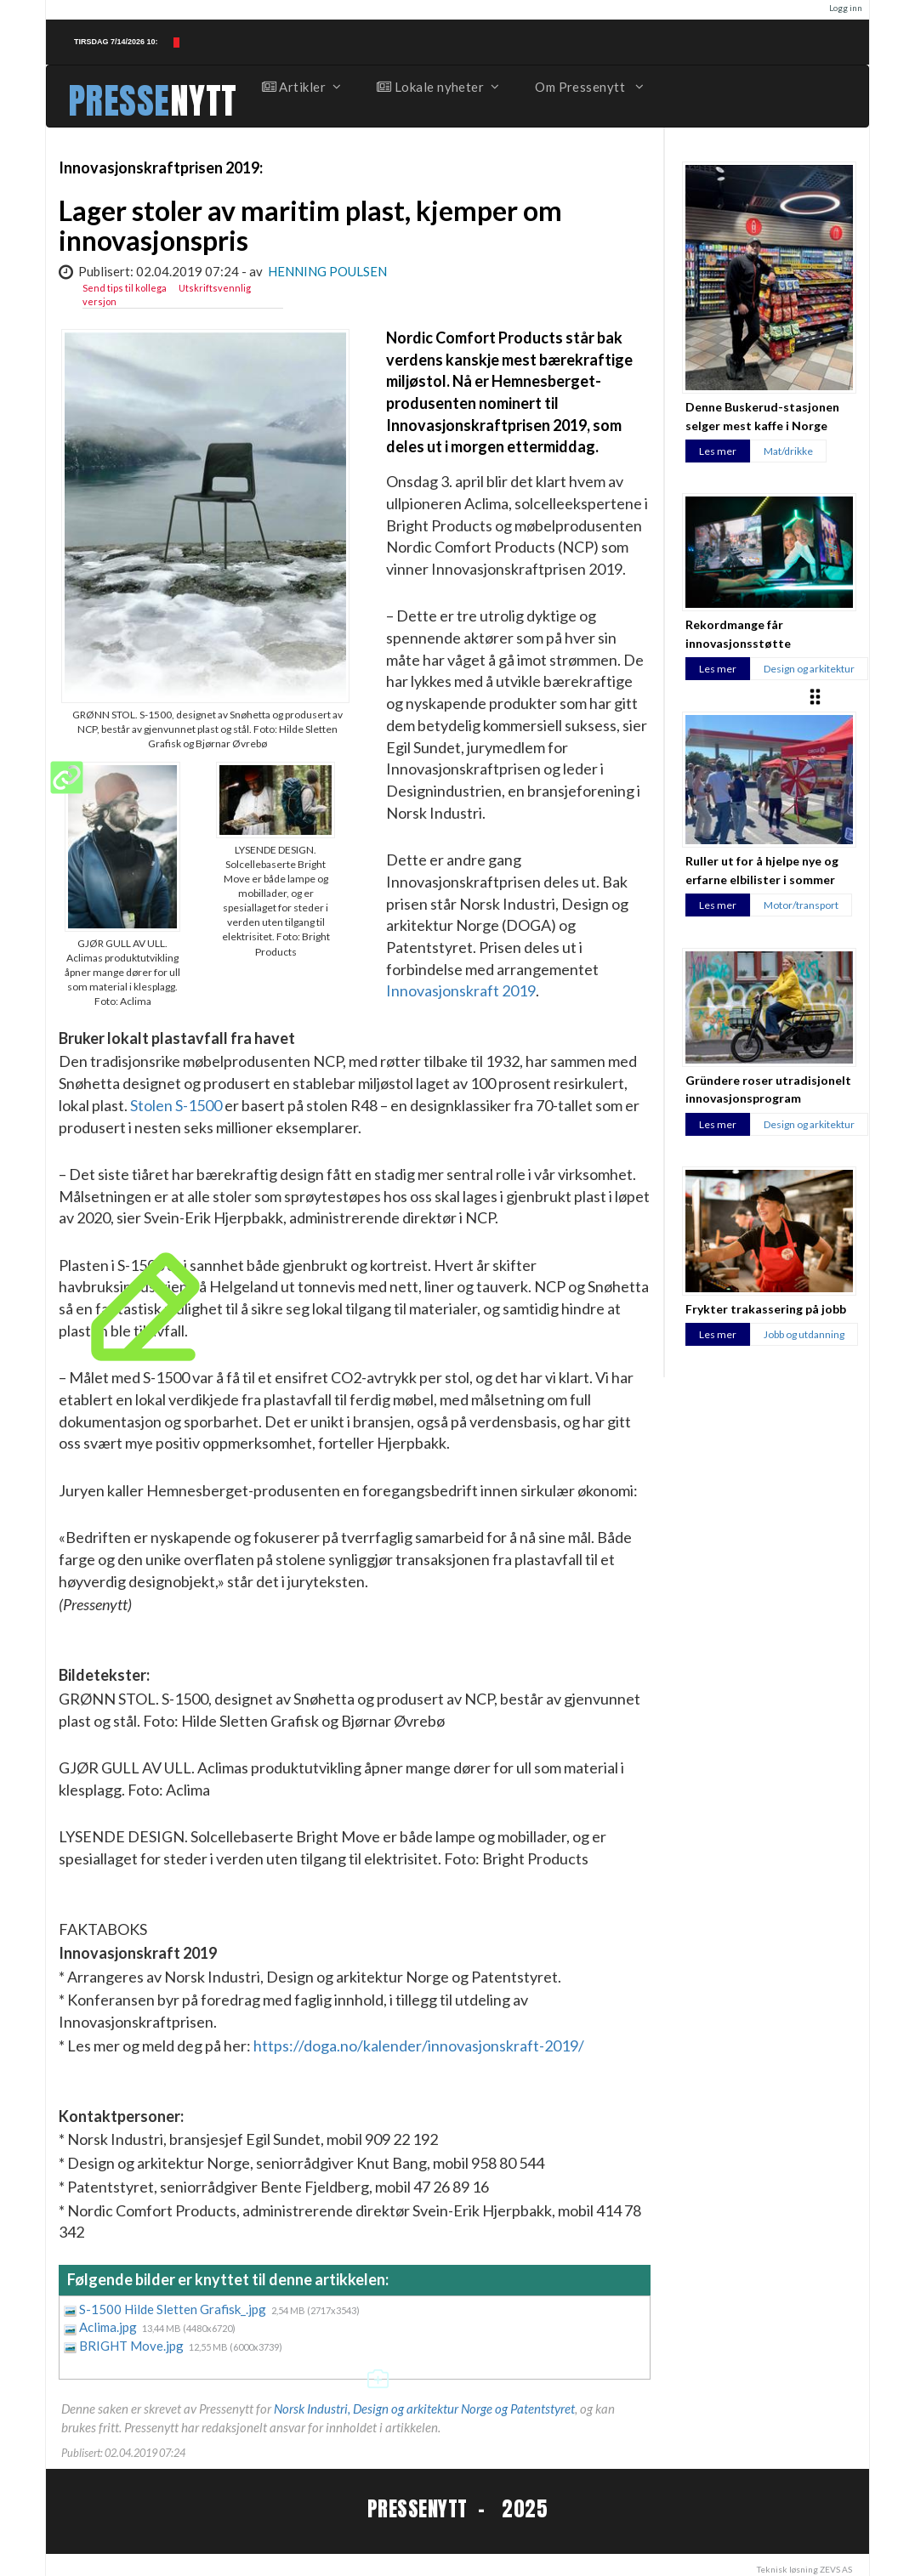  What do you see at coordinates (815, 696) in the screenshot?
I see `drag to reorder items vertically` at bounding box center [815, 696].